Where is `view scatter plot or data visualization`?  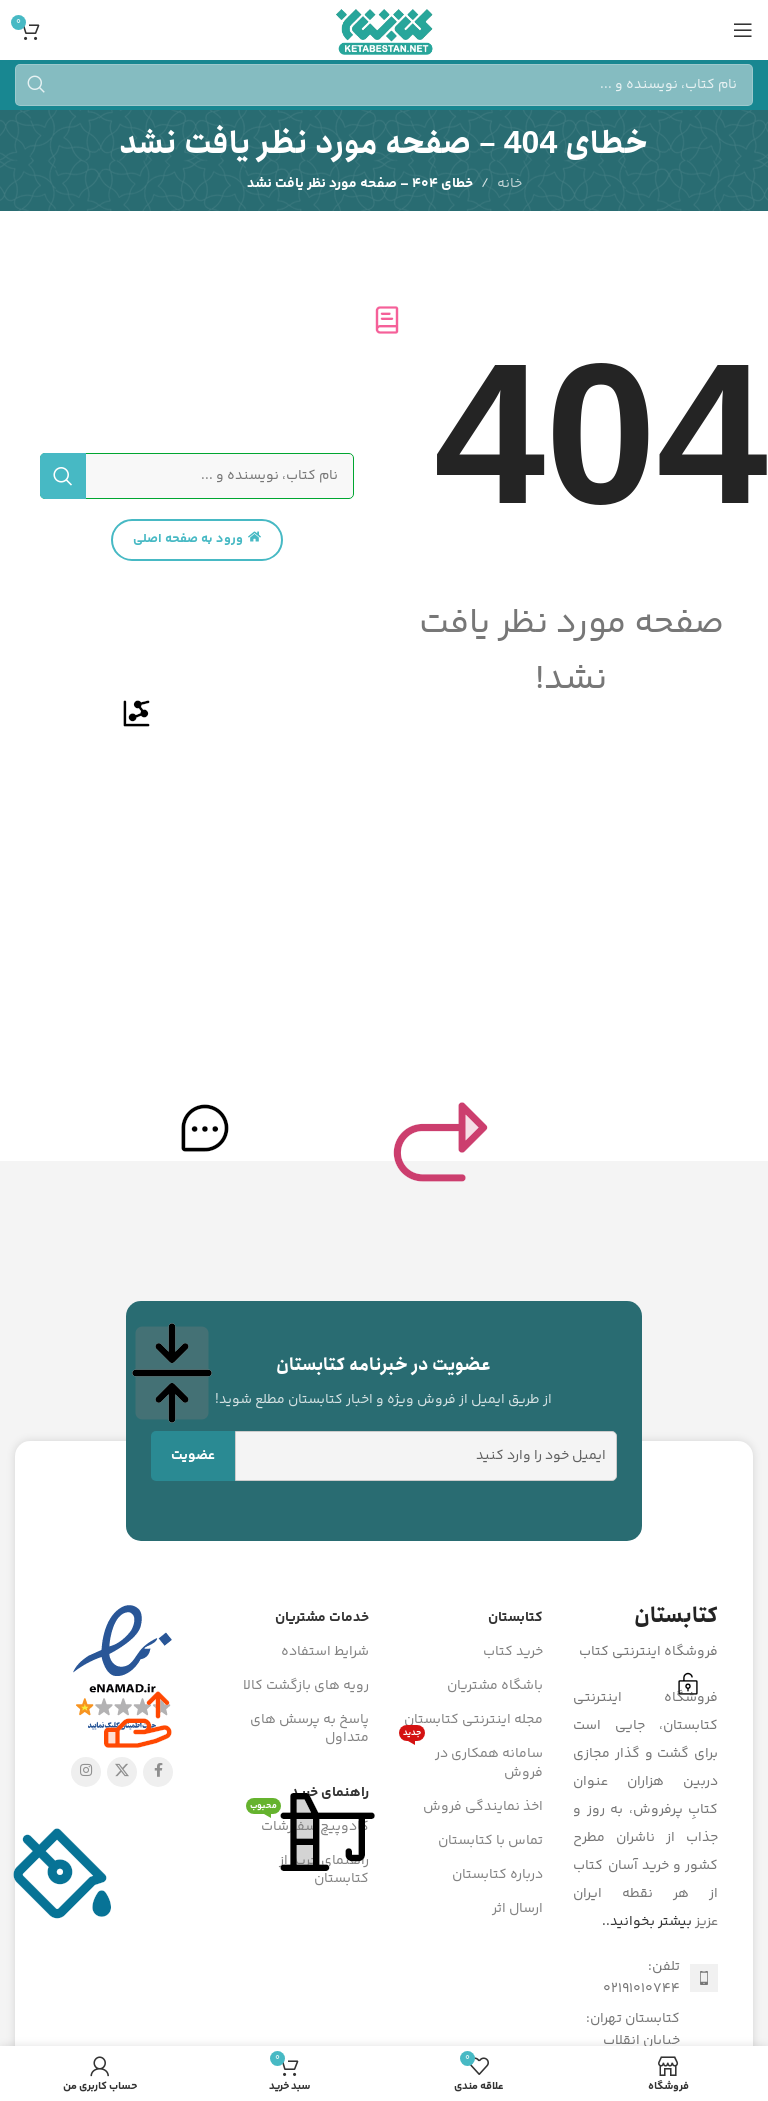
view scatter plot or data visualization is located at coordinates (136, 713).